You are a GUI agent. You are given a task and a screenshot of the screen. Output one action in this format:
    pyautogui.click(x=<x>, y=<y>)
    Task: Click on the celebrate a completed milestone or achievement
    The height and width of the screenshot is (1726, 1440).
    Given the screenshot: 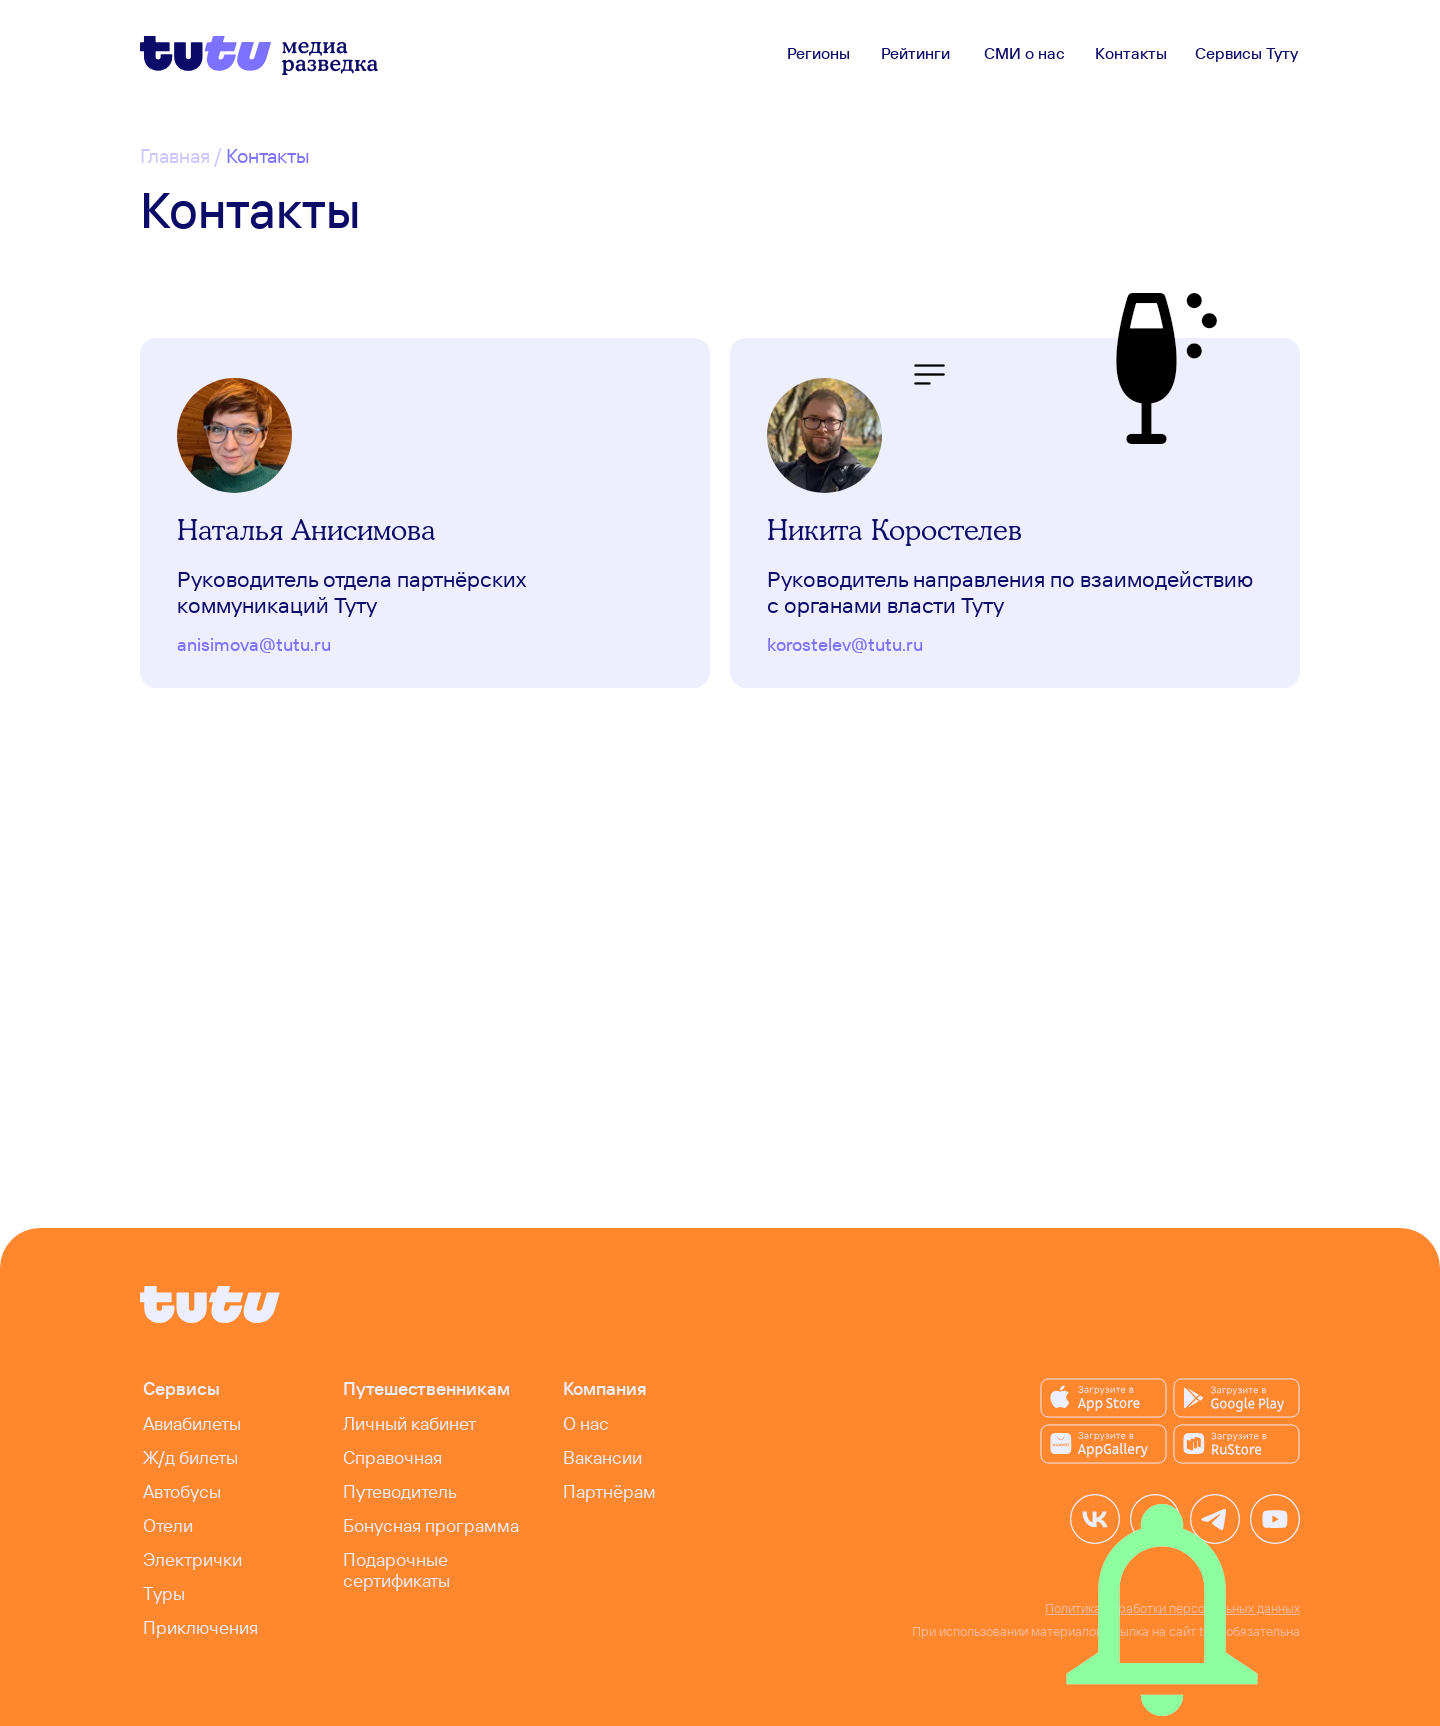 What is the action you would take?
    pyautogui.click(x=1151, y=368)
    